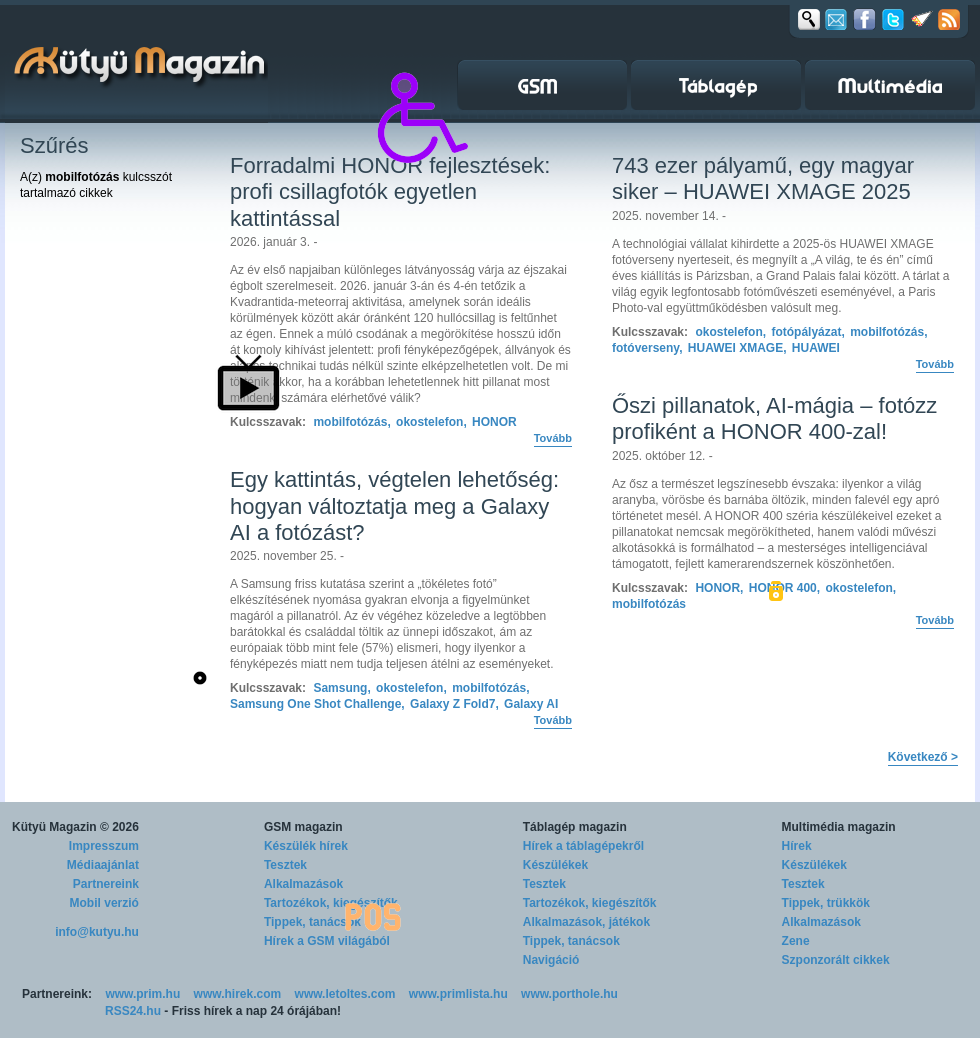  What do you see at coordinates (414, 119) in the screenshot?
I see `indicates wheelchair accessibility available` at bounding box center [414, 119].